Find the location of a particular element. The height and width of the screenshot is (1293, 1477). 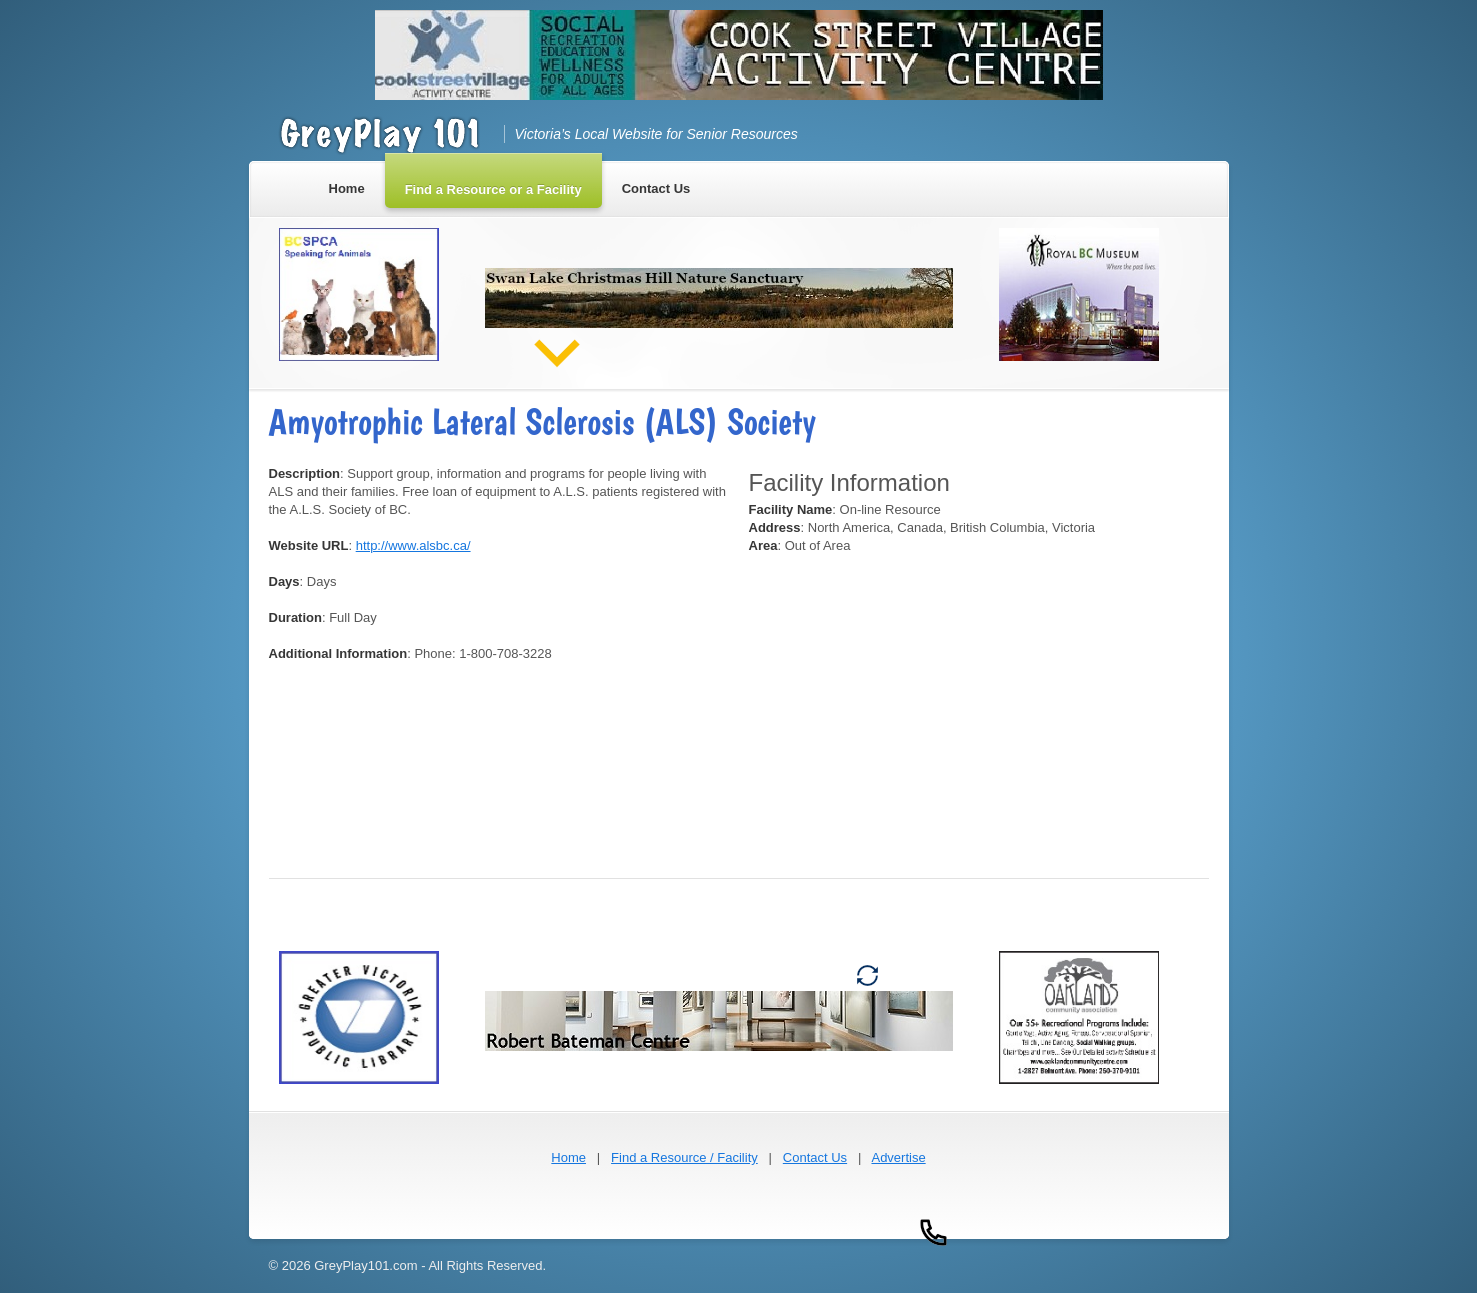

make a phone call is located at coordinates (933, 1232).